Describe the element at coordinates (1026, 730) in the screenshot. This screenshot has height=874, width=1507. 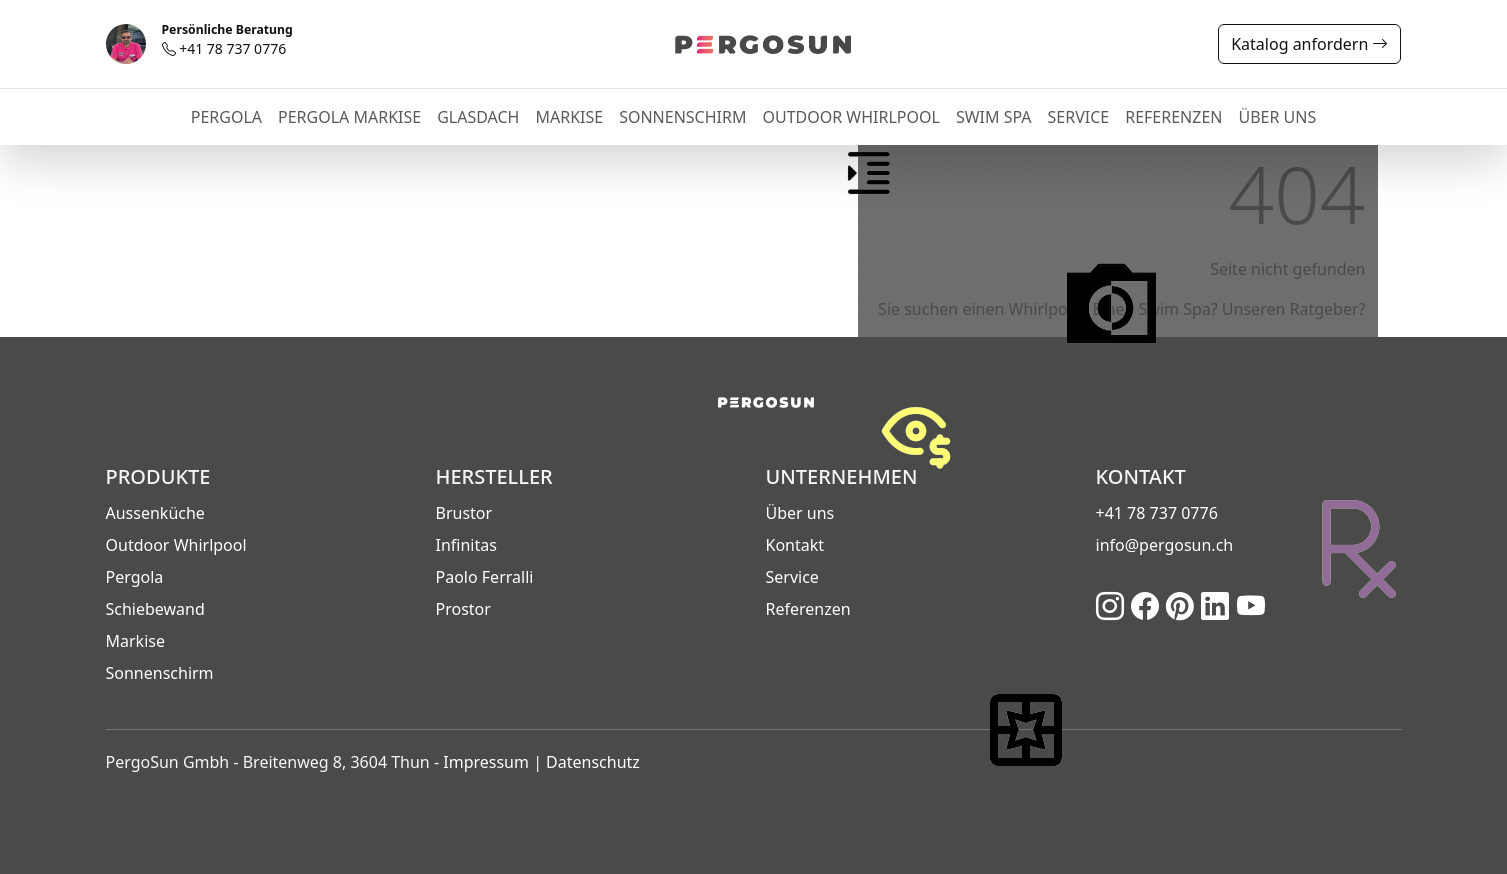
I see `view pages or documents` at that location.